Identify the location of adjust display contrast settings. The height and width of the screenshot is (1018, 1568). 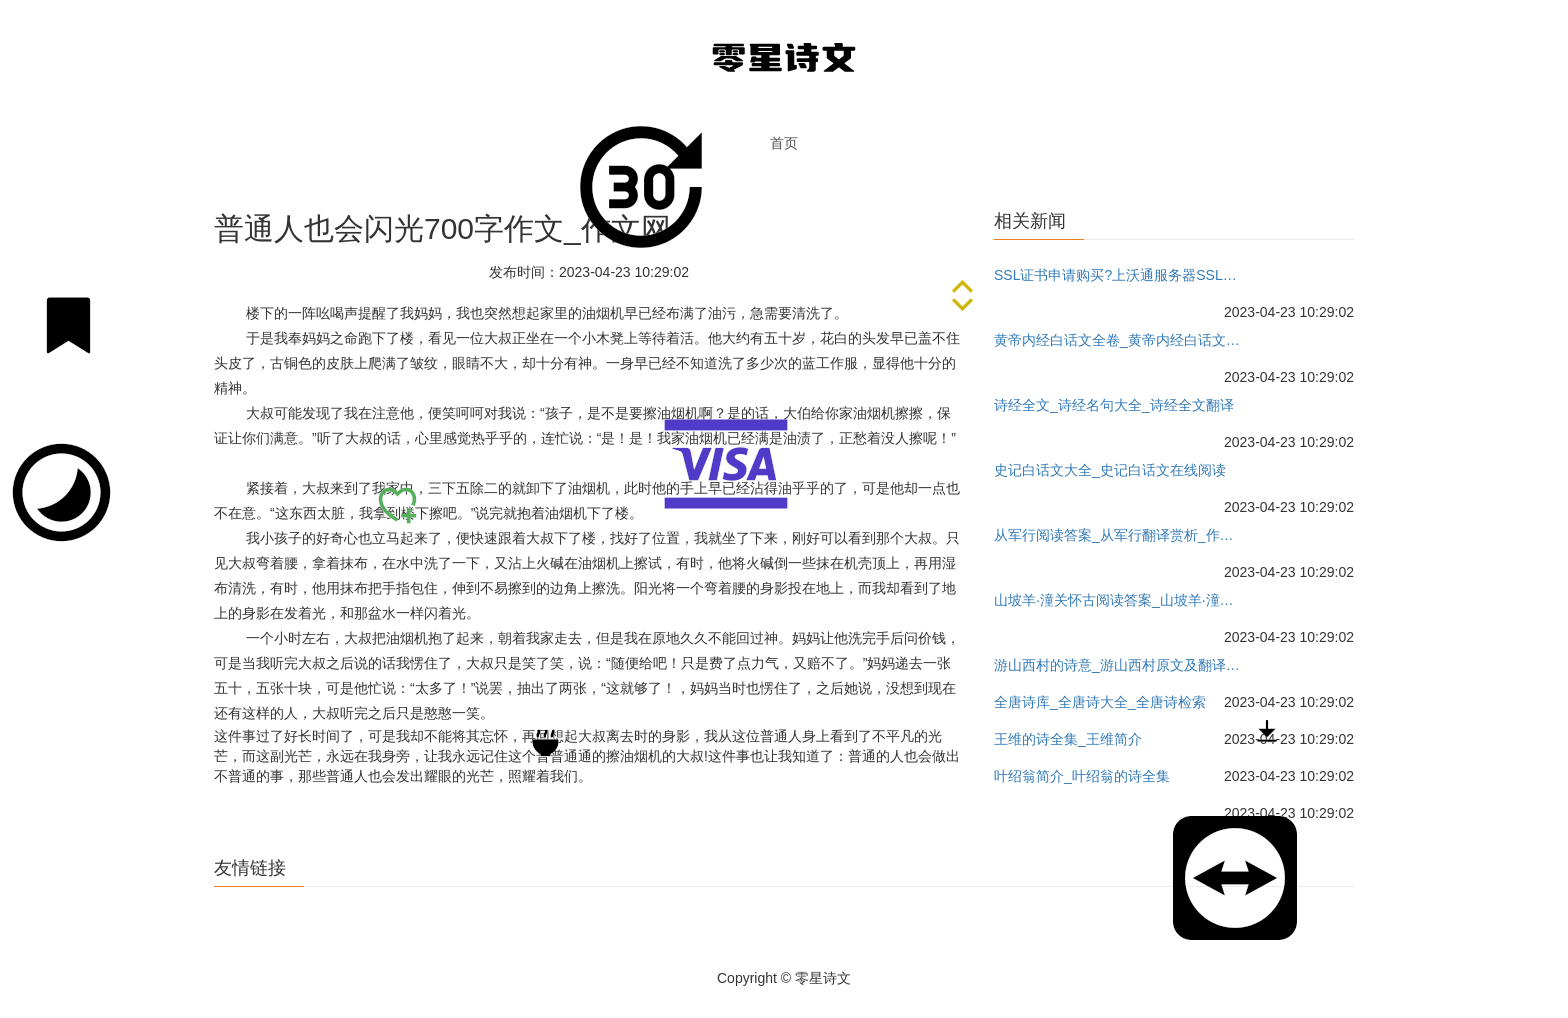
(61, 492).